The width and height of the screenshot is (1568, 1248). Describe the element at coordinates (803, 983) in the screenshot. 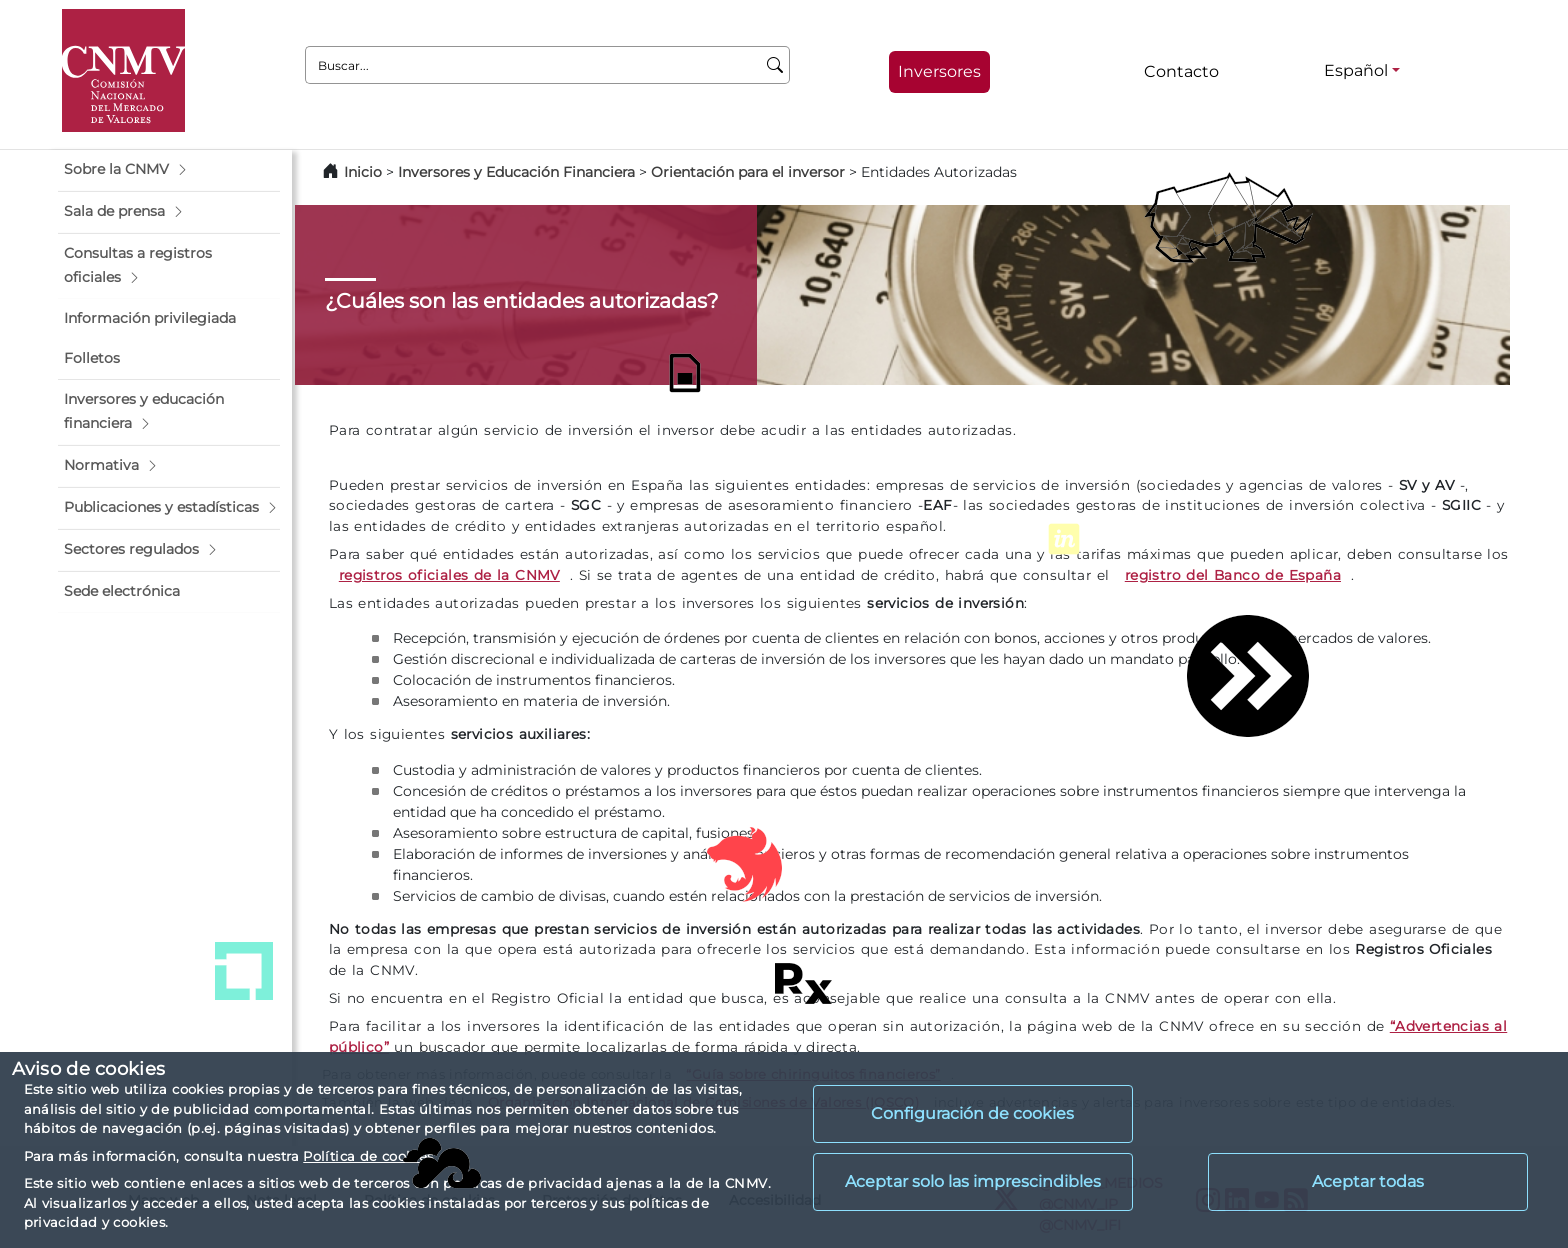

I see `open Reactive Resume app` at that location.